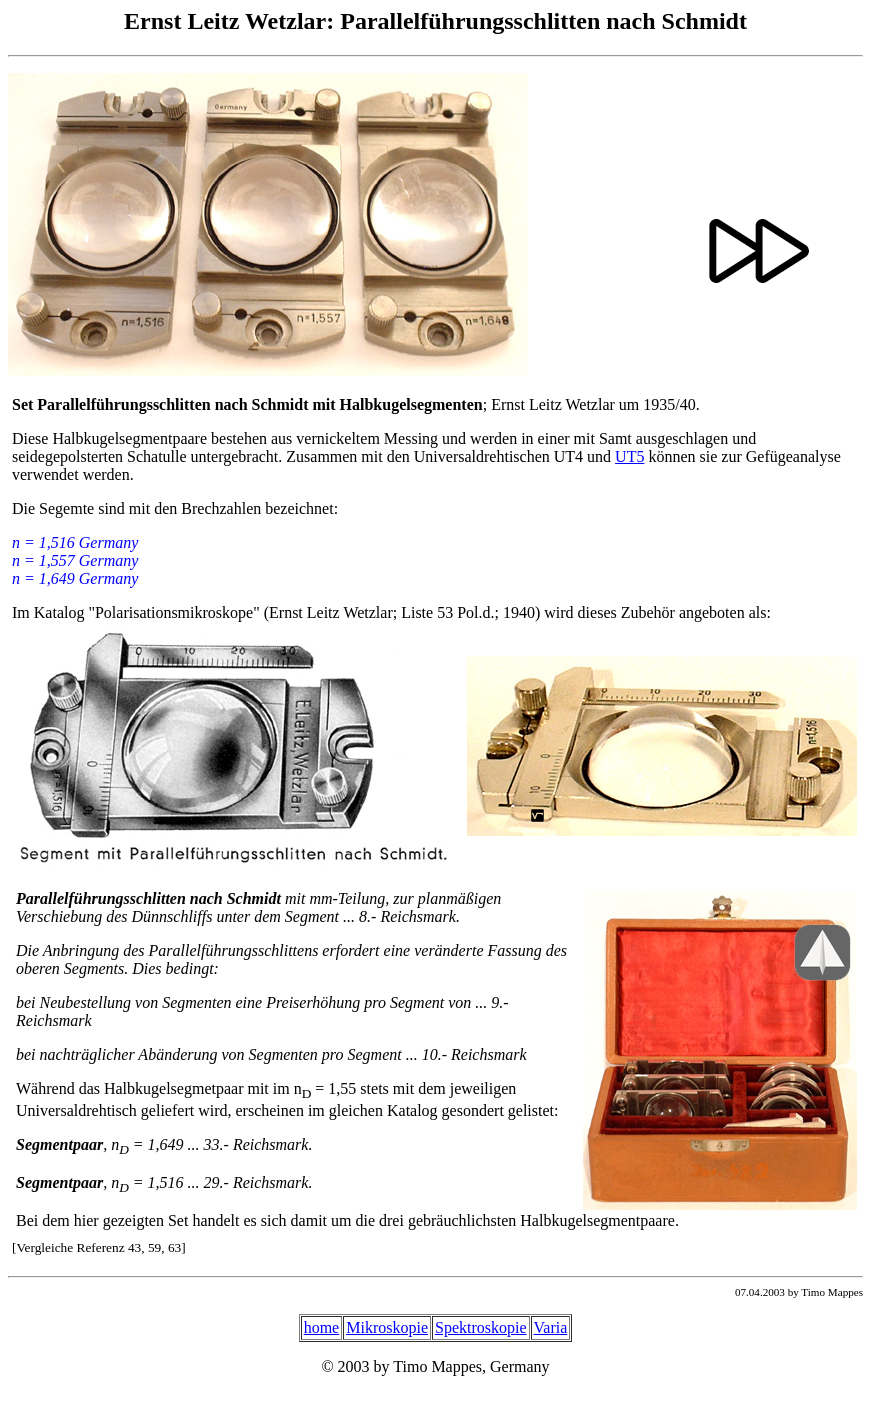  Describe the element at coordinates (537, 815) in the screenshot. I see `insert square root symbol` at that location.